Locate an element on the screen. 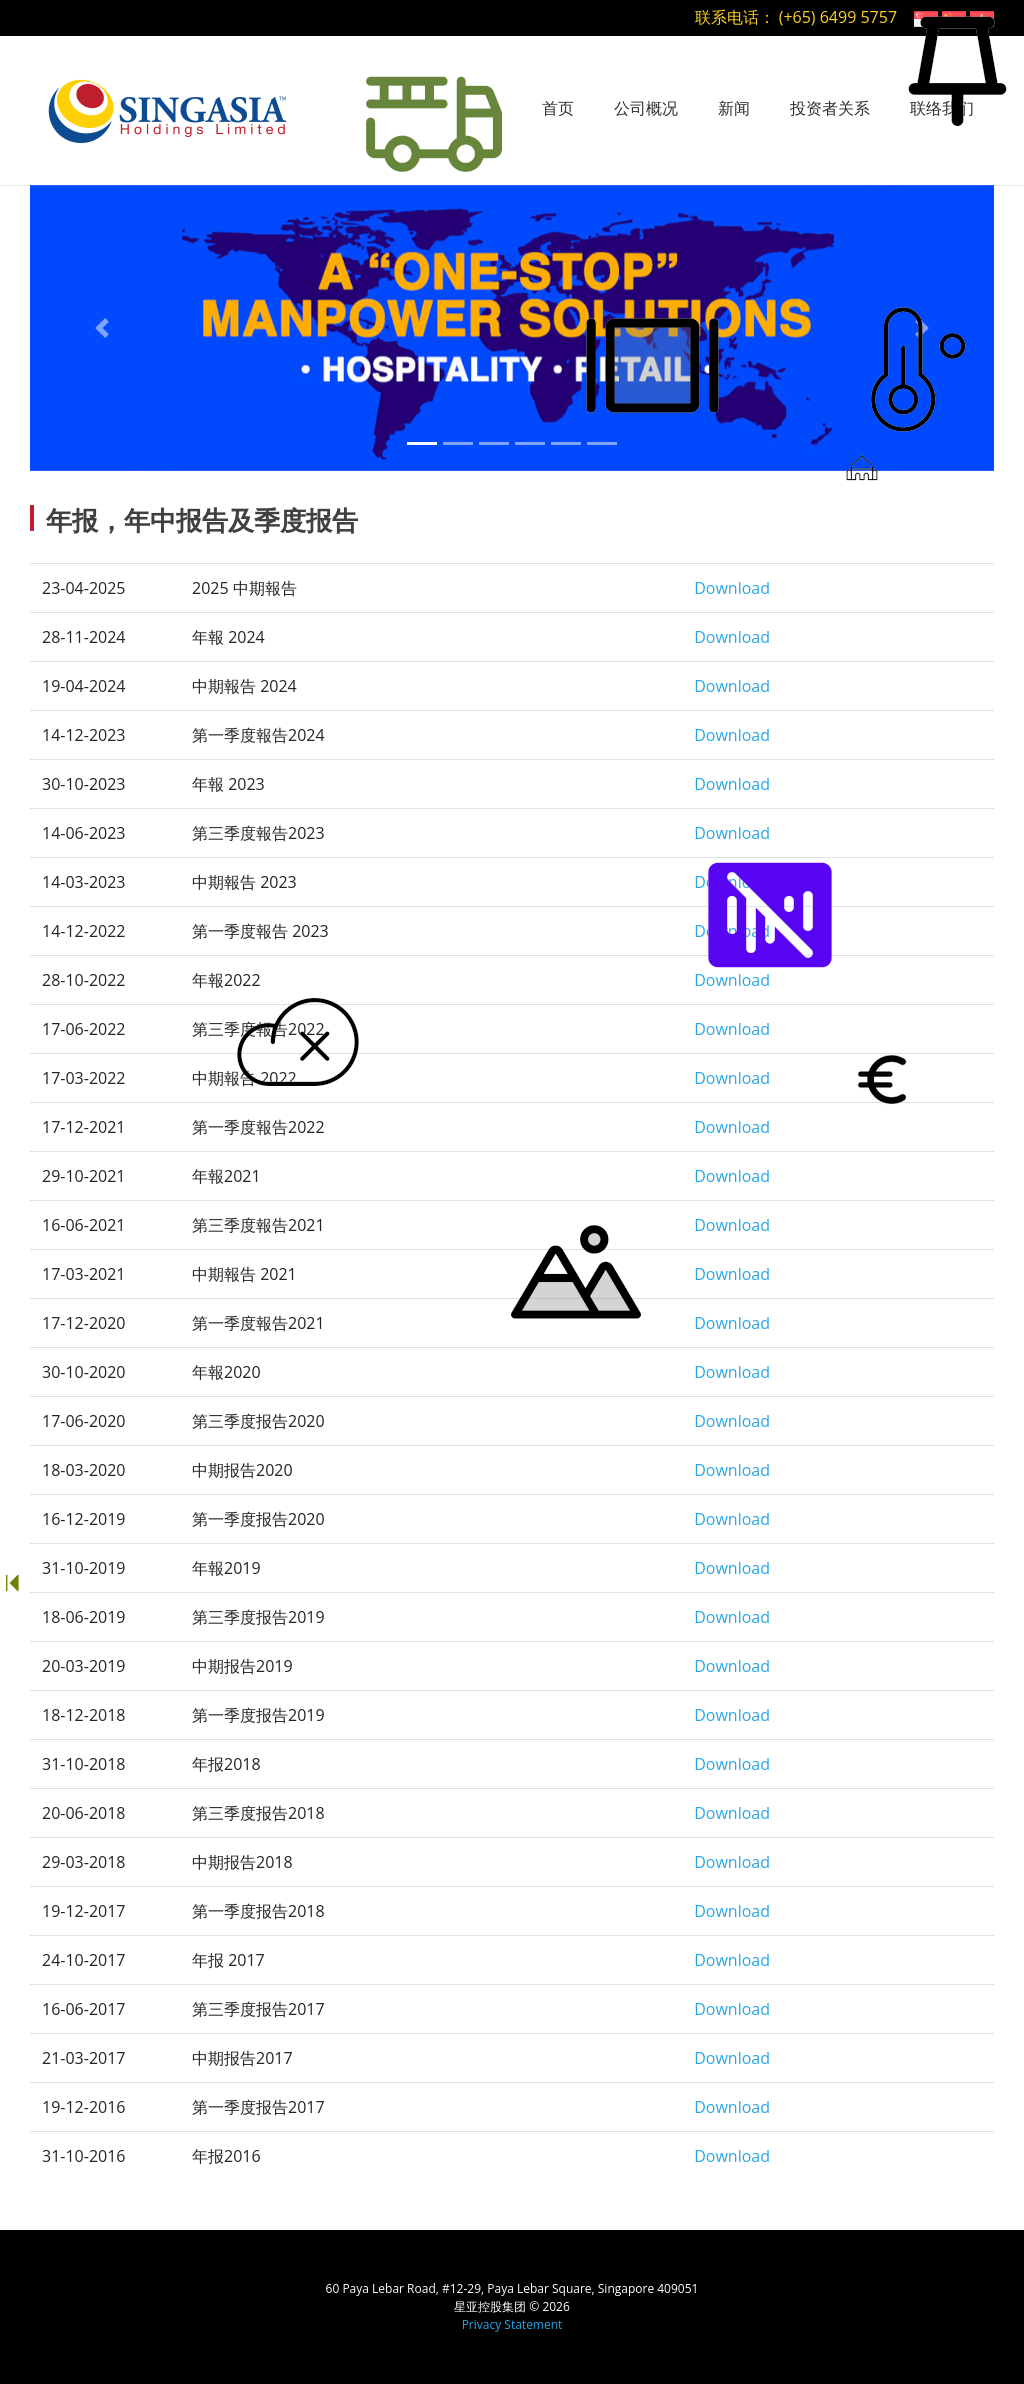  view price in euros is located at coordinates (883, 1079).